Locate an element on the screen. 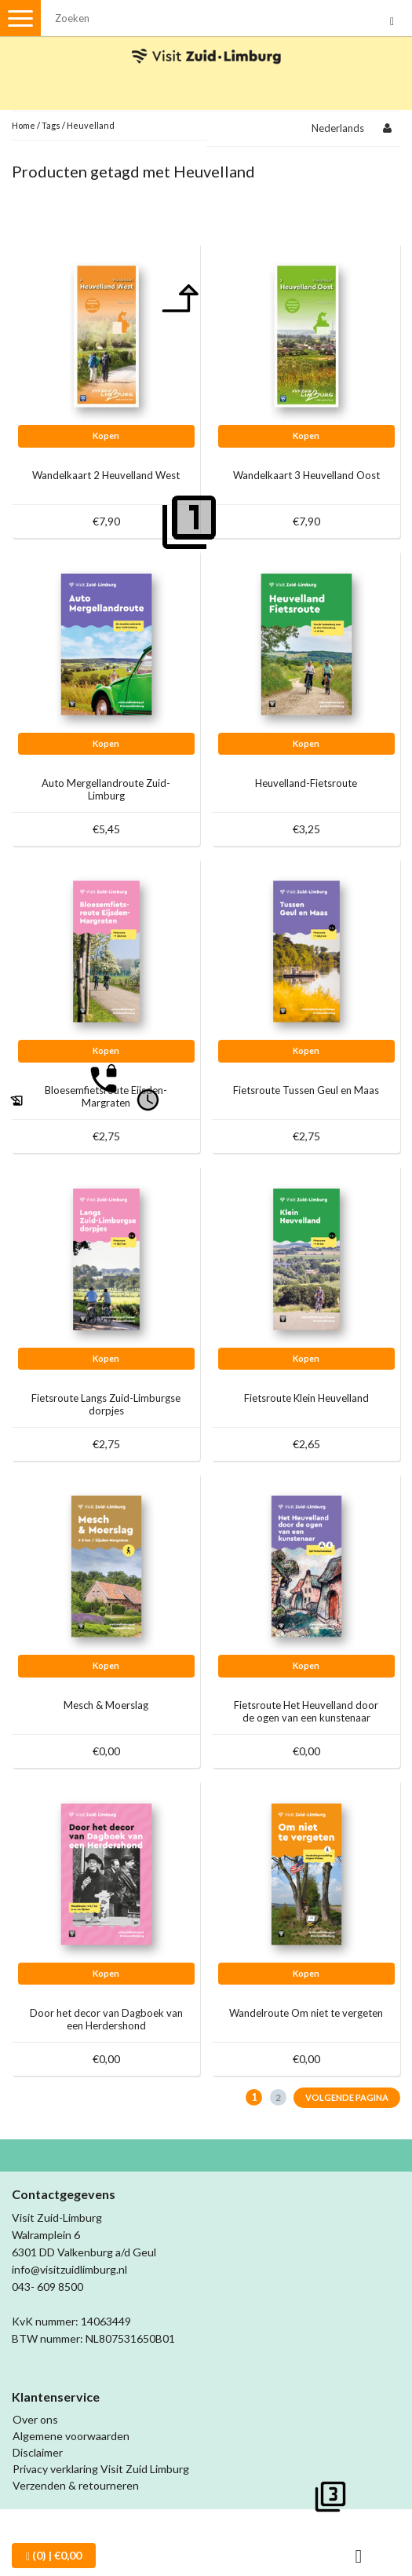  view schedule or upcoming events is located at coordinates (148, 1100).